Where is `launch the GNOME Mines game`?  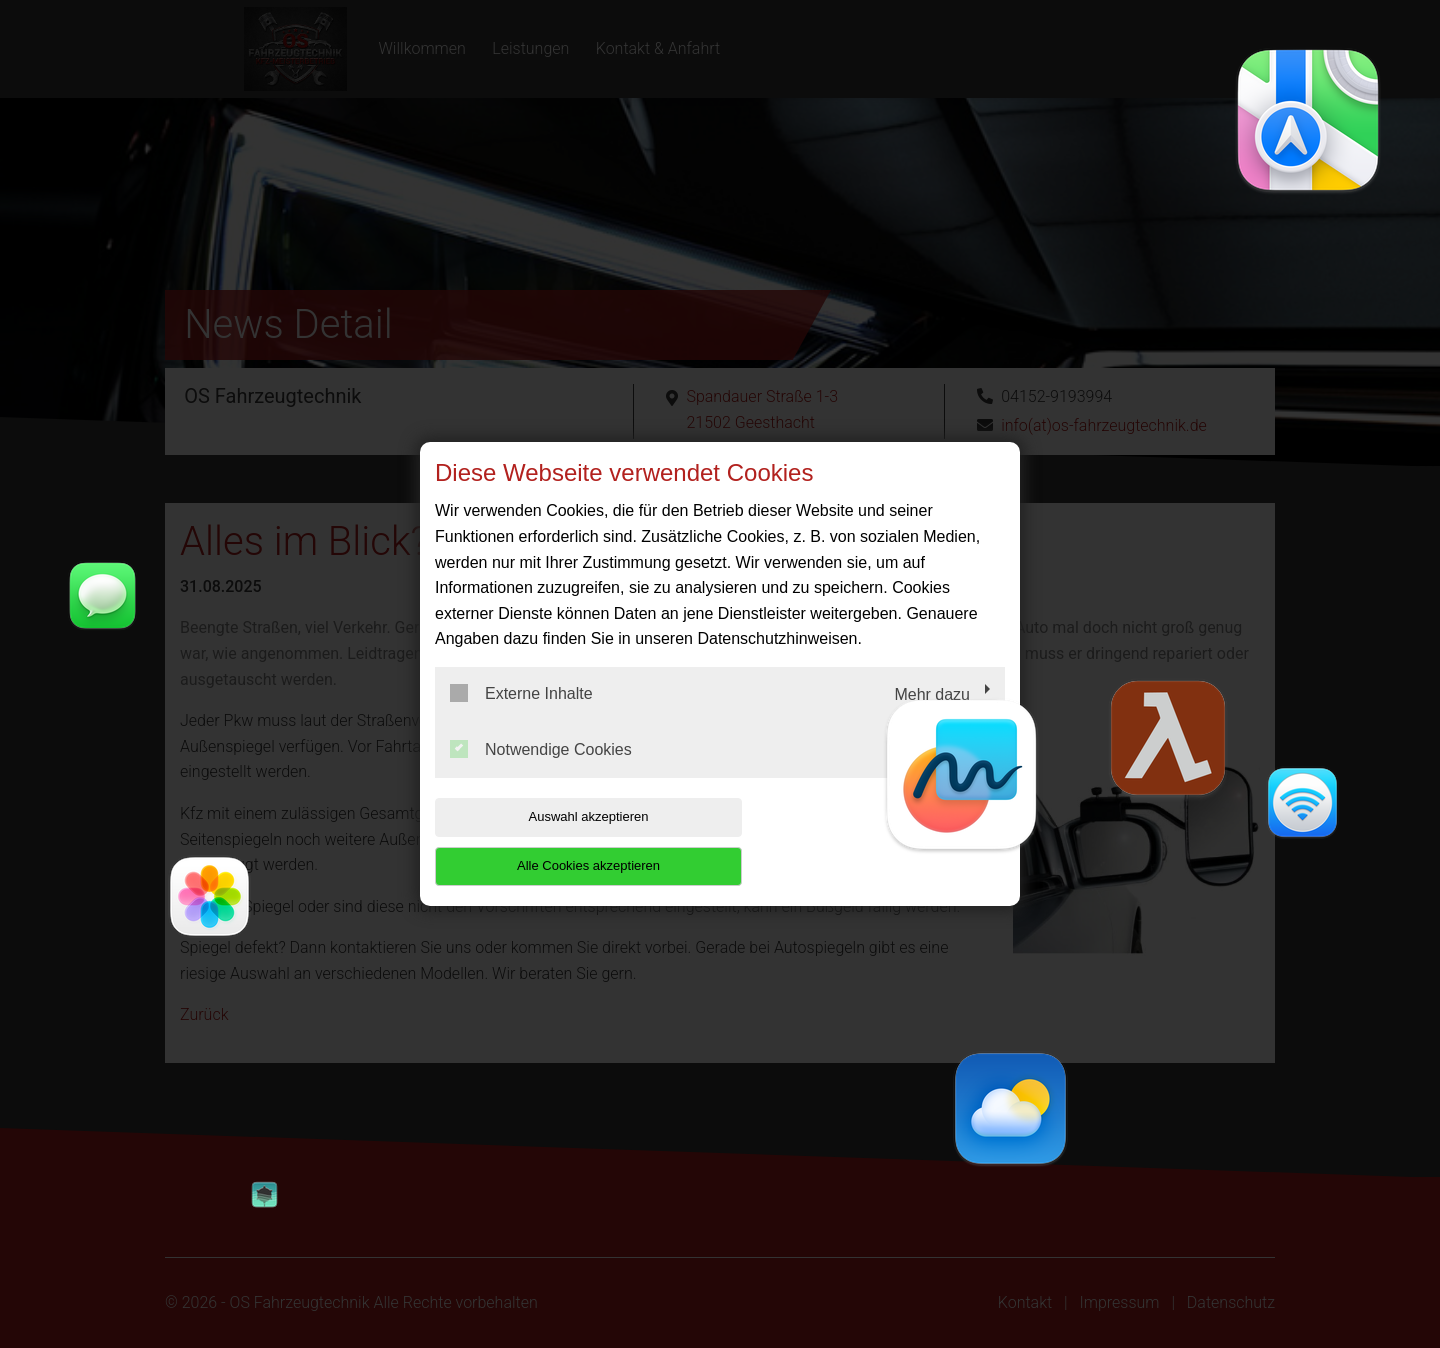 launch the GNOME Mines game is located at coordinates (264, 1194).